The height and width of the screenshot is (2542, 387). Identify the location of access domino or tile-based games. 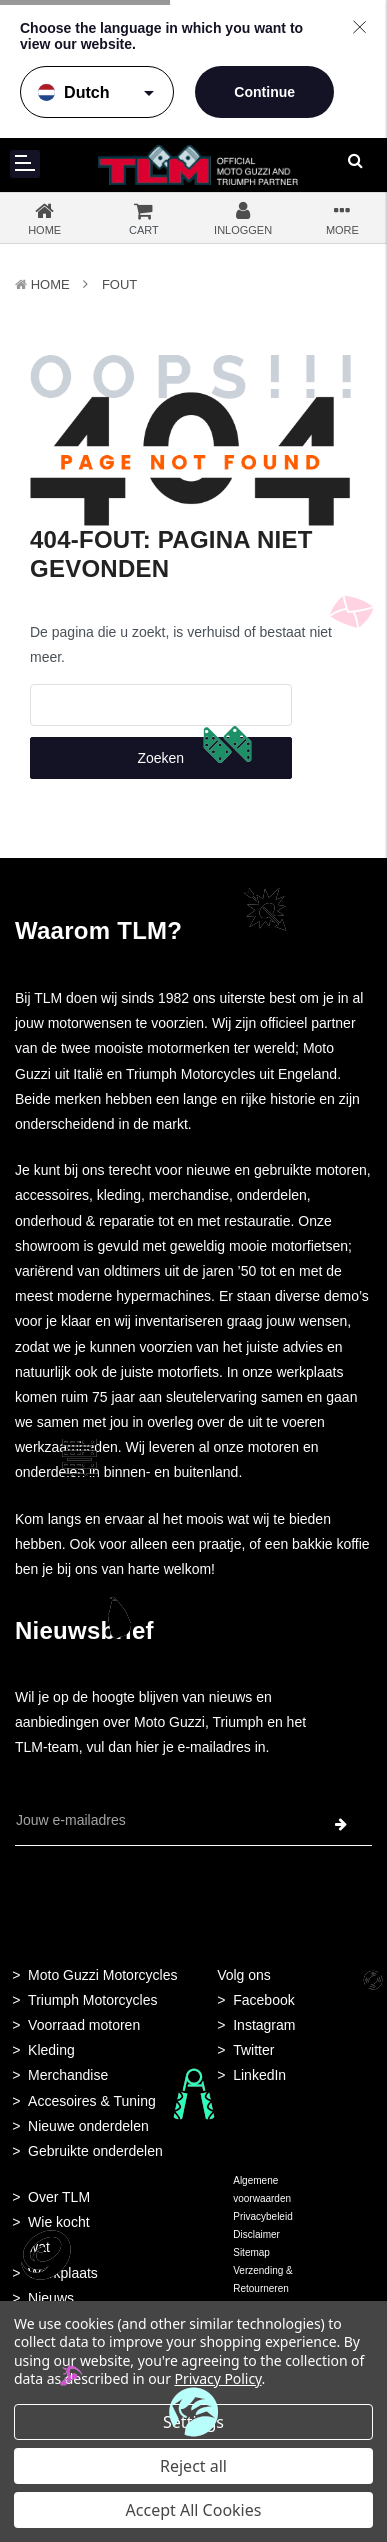
(227, 744).